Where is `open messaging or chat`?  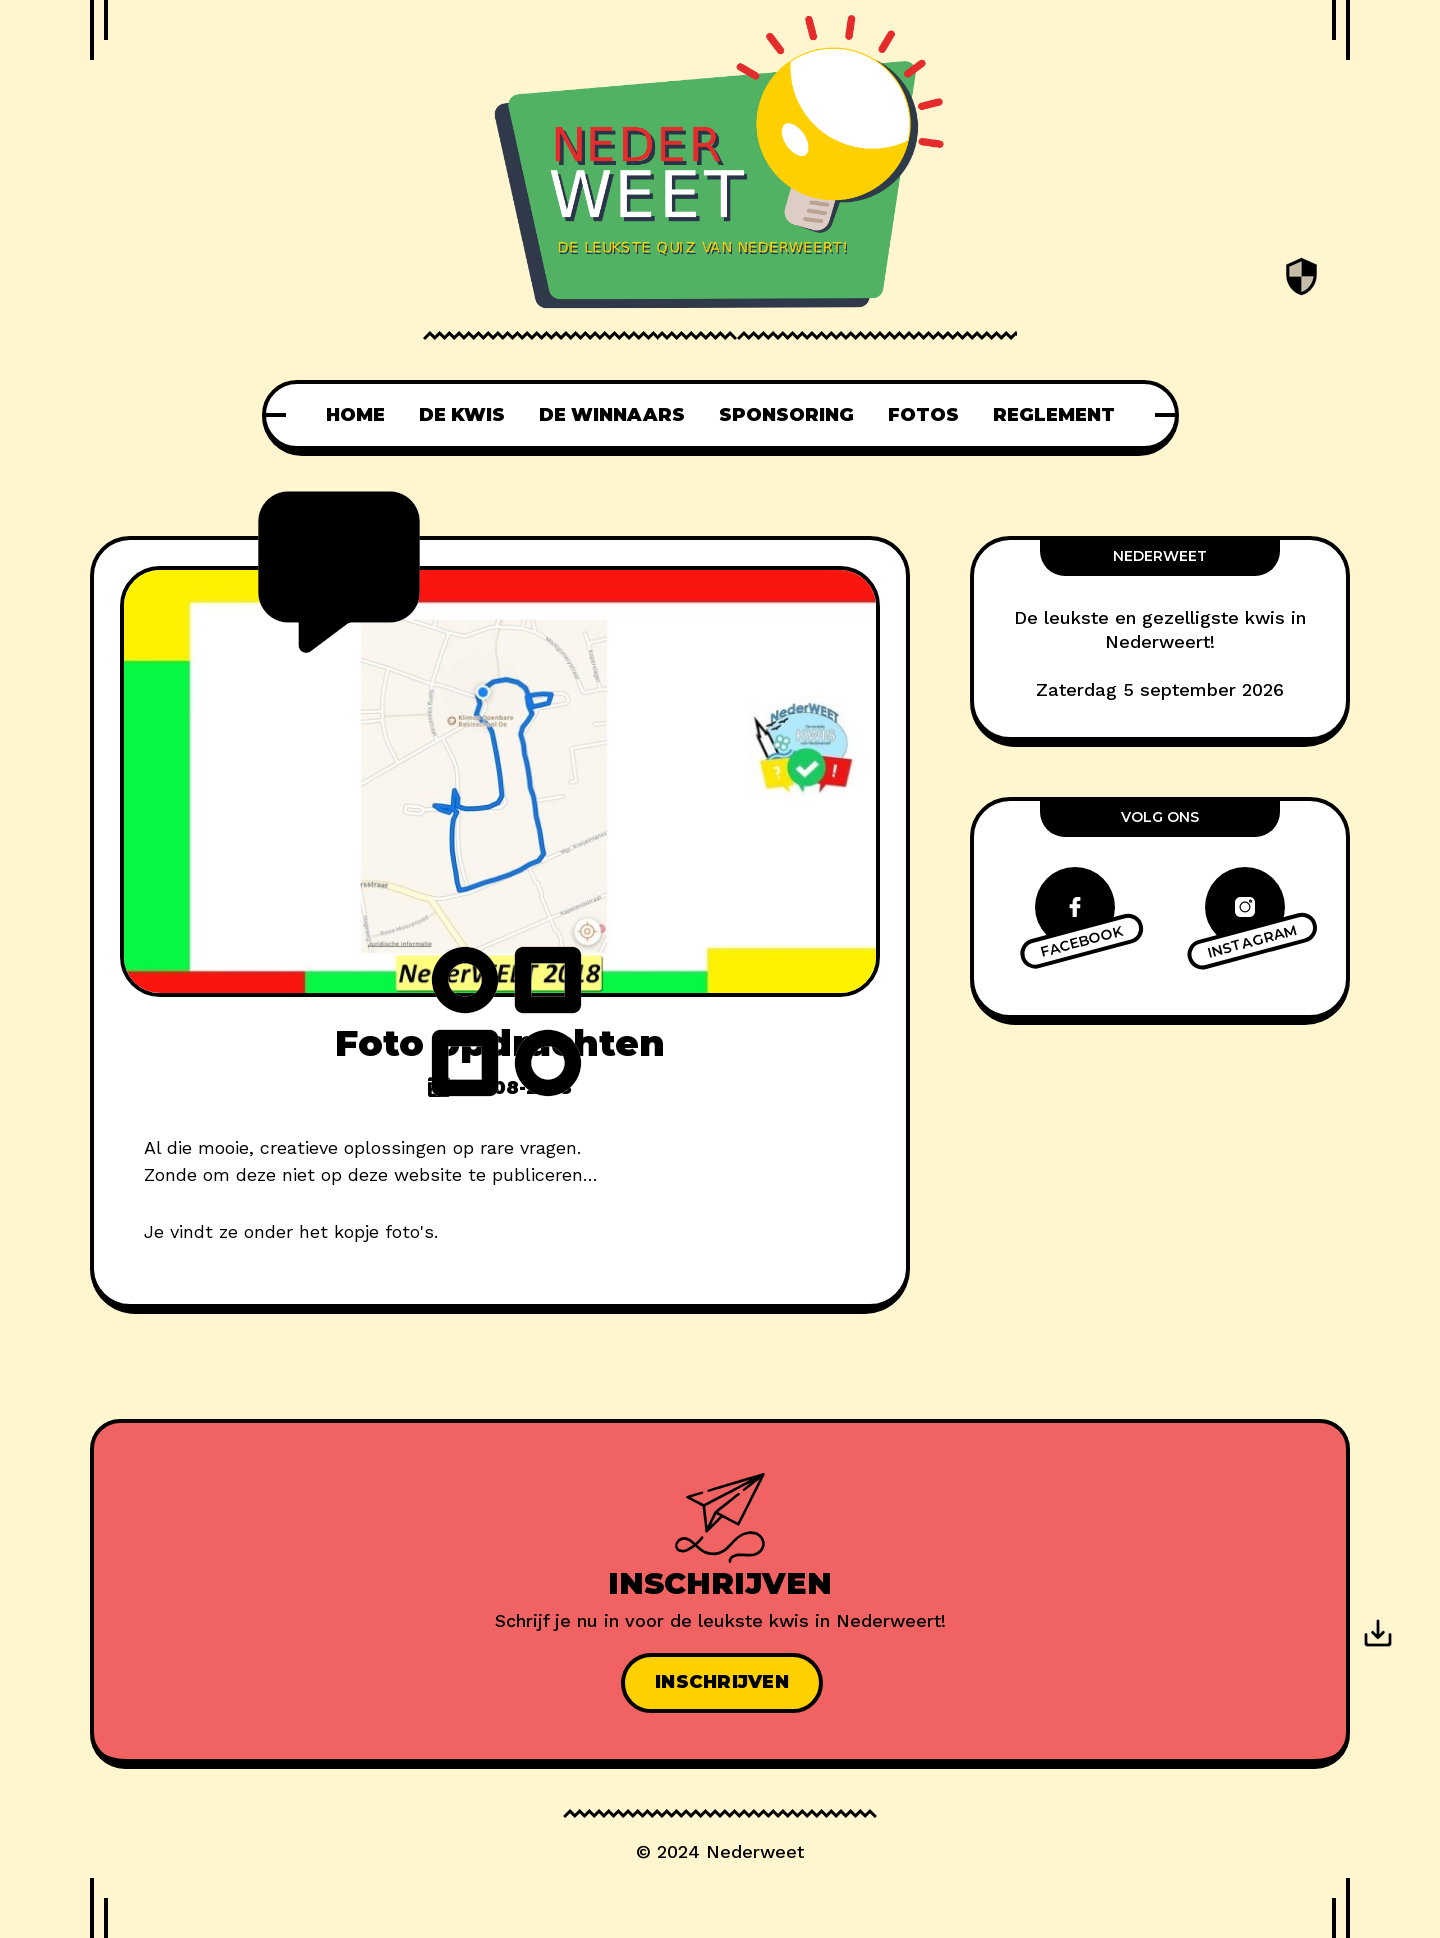
open messaging or chat is located at coordinates (339, 562).